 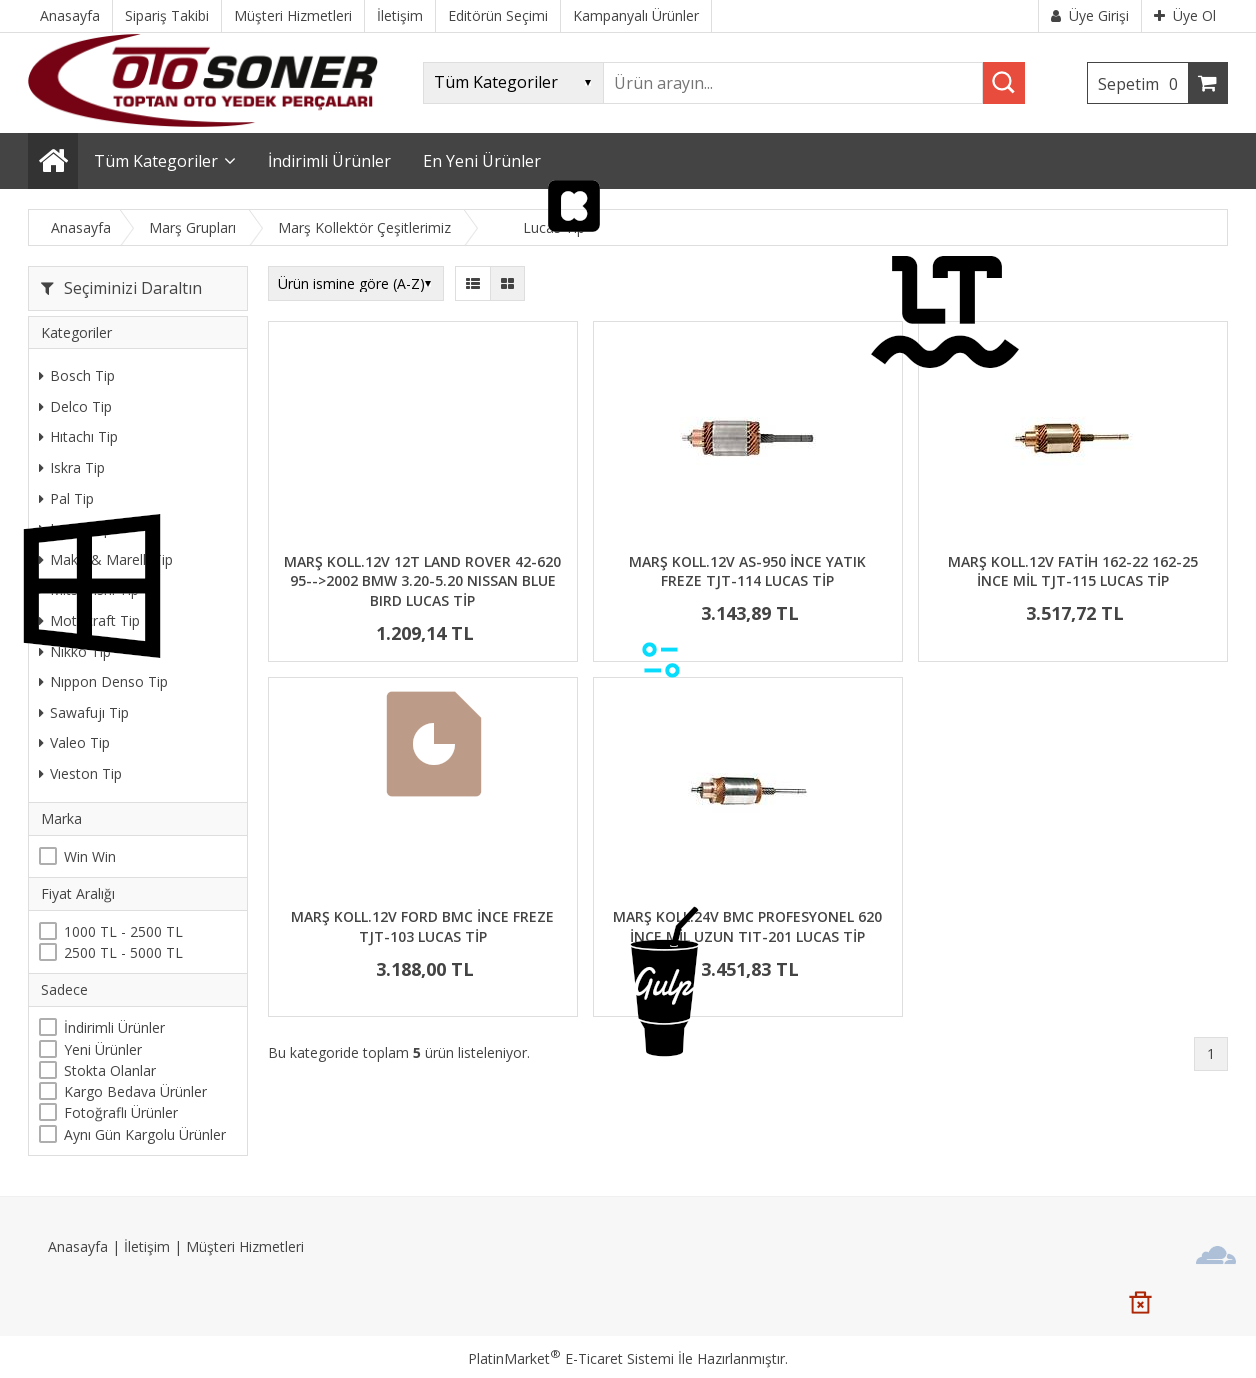 What do you see at coordinates (661, 660) in the screenshot?
I see `adjust audio equalizer settings` at bounding box center [661, 660].